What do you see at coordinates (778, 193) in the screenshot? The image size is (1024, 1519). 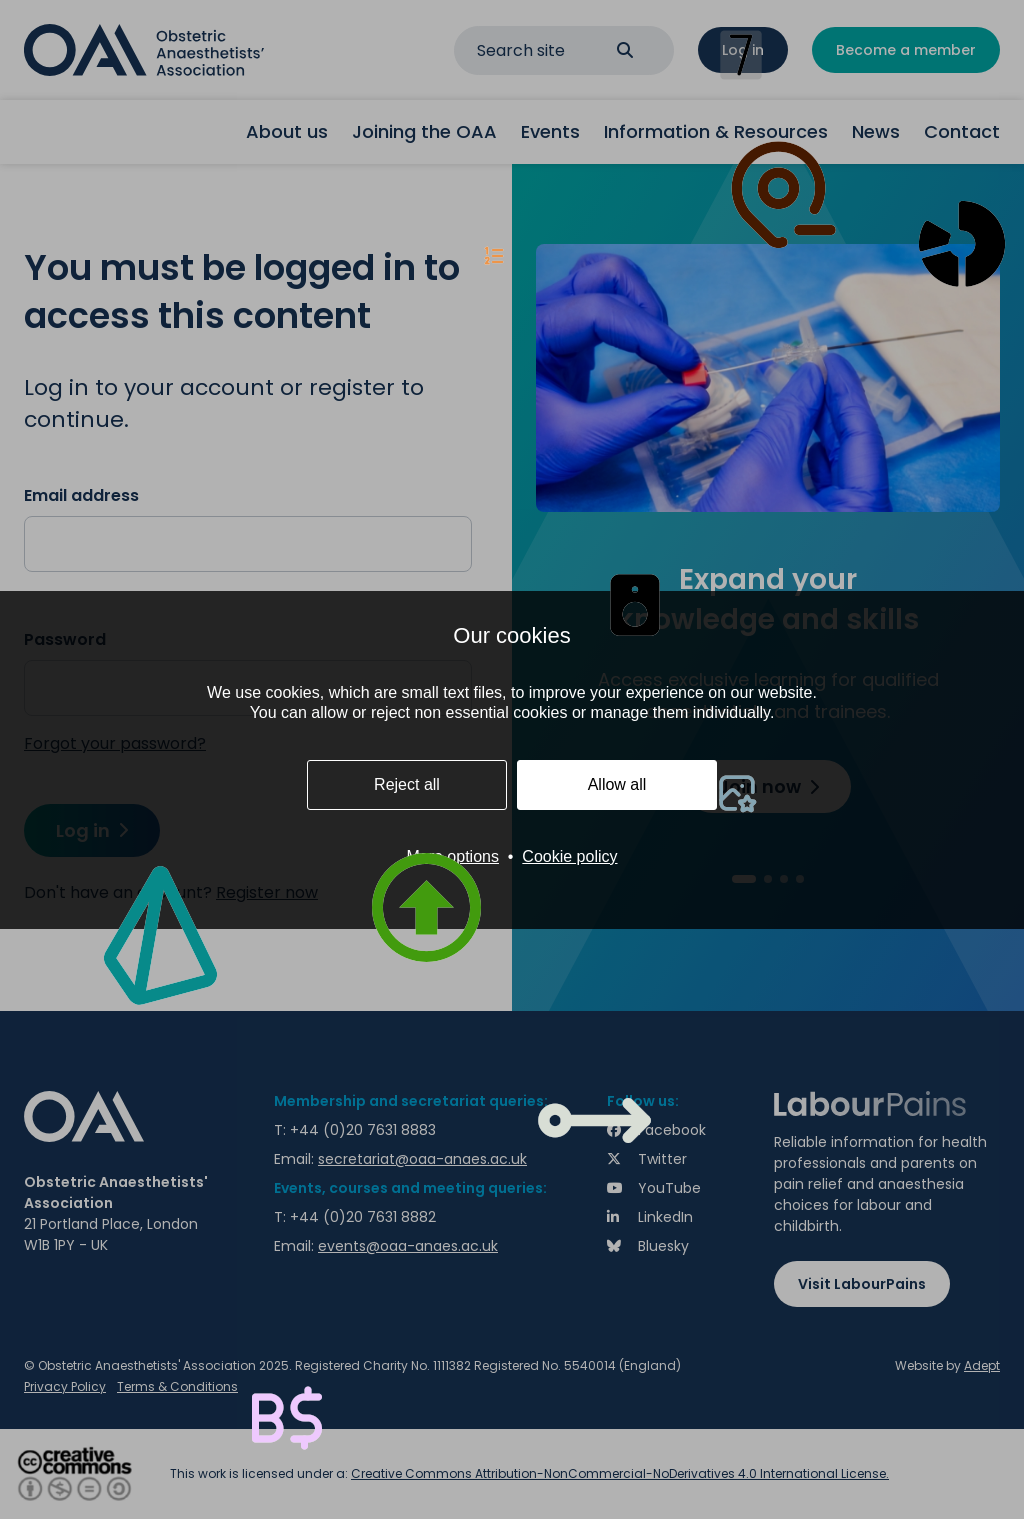 I see `remove a location pin from the map` at bounding box center [778, 193].